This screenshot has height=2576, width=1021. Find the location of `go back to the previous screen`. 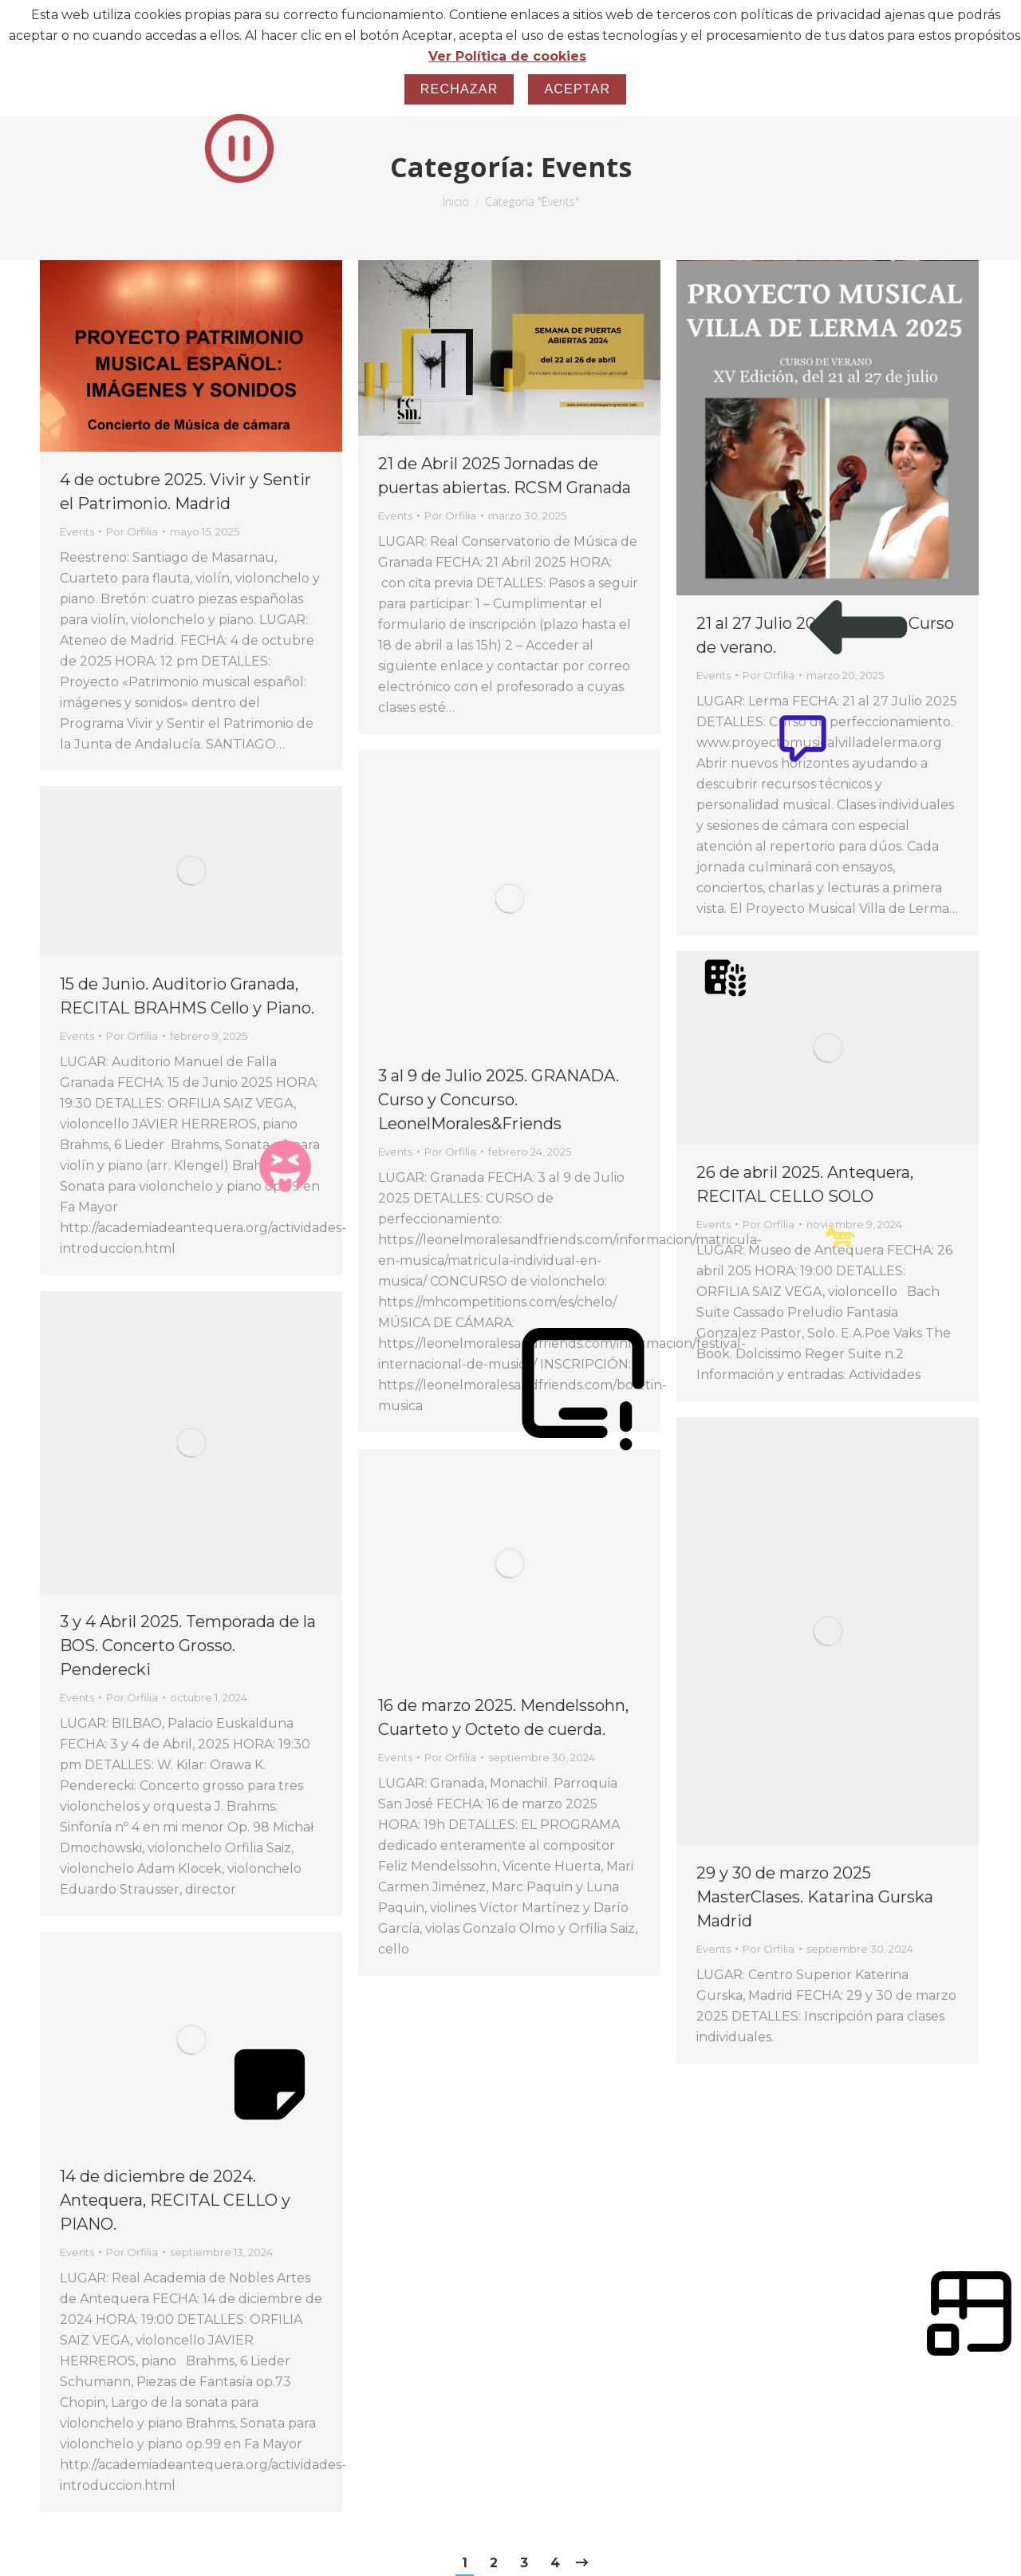

go back to the previous screen is located at coordinates (858, 627).